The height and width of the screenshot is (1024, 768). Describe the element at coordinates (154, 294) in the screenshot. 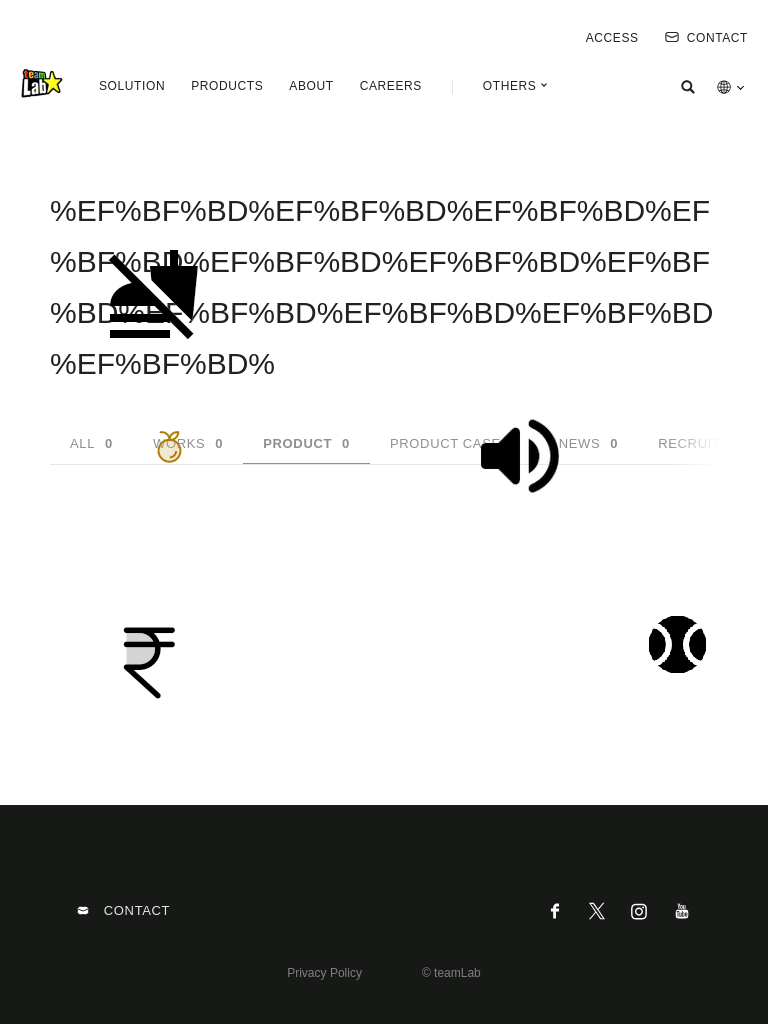

I see `indicates food is not allowed in this area` at that location.